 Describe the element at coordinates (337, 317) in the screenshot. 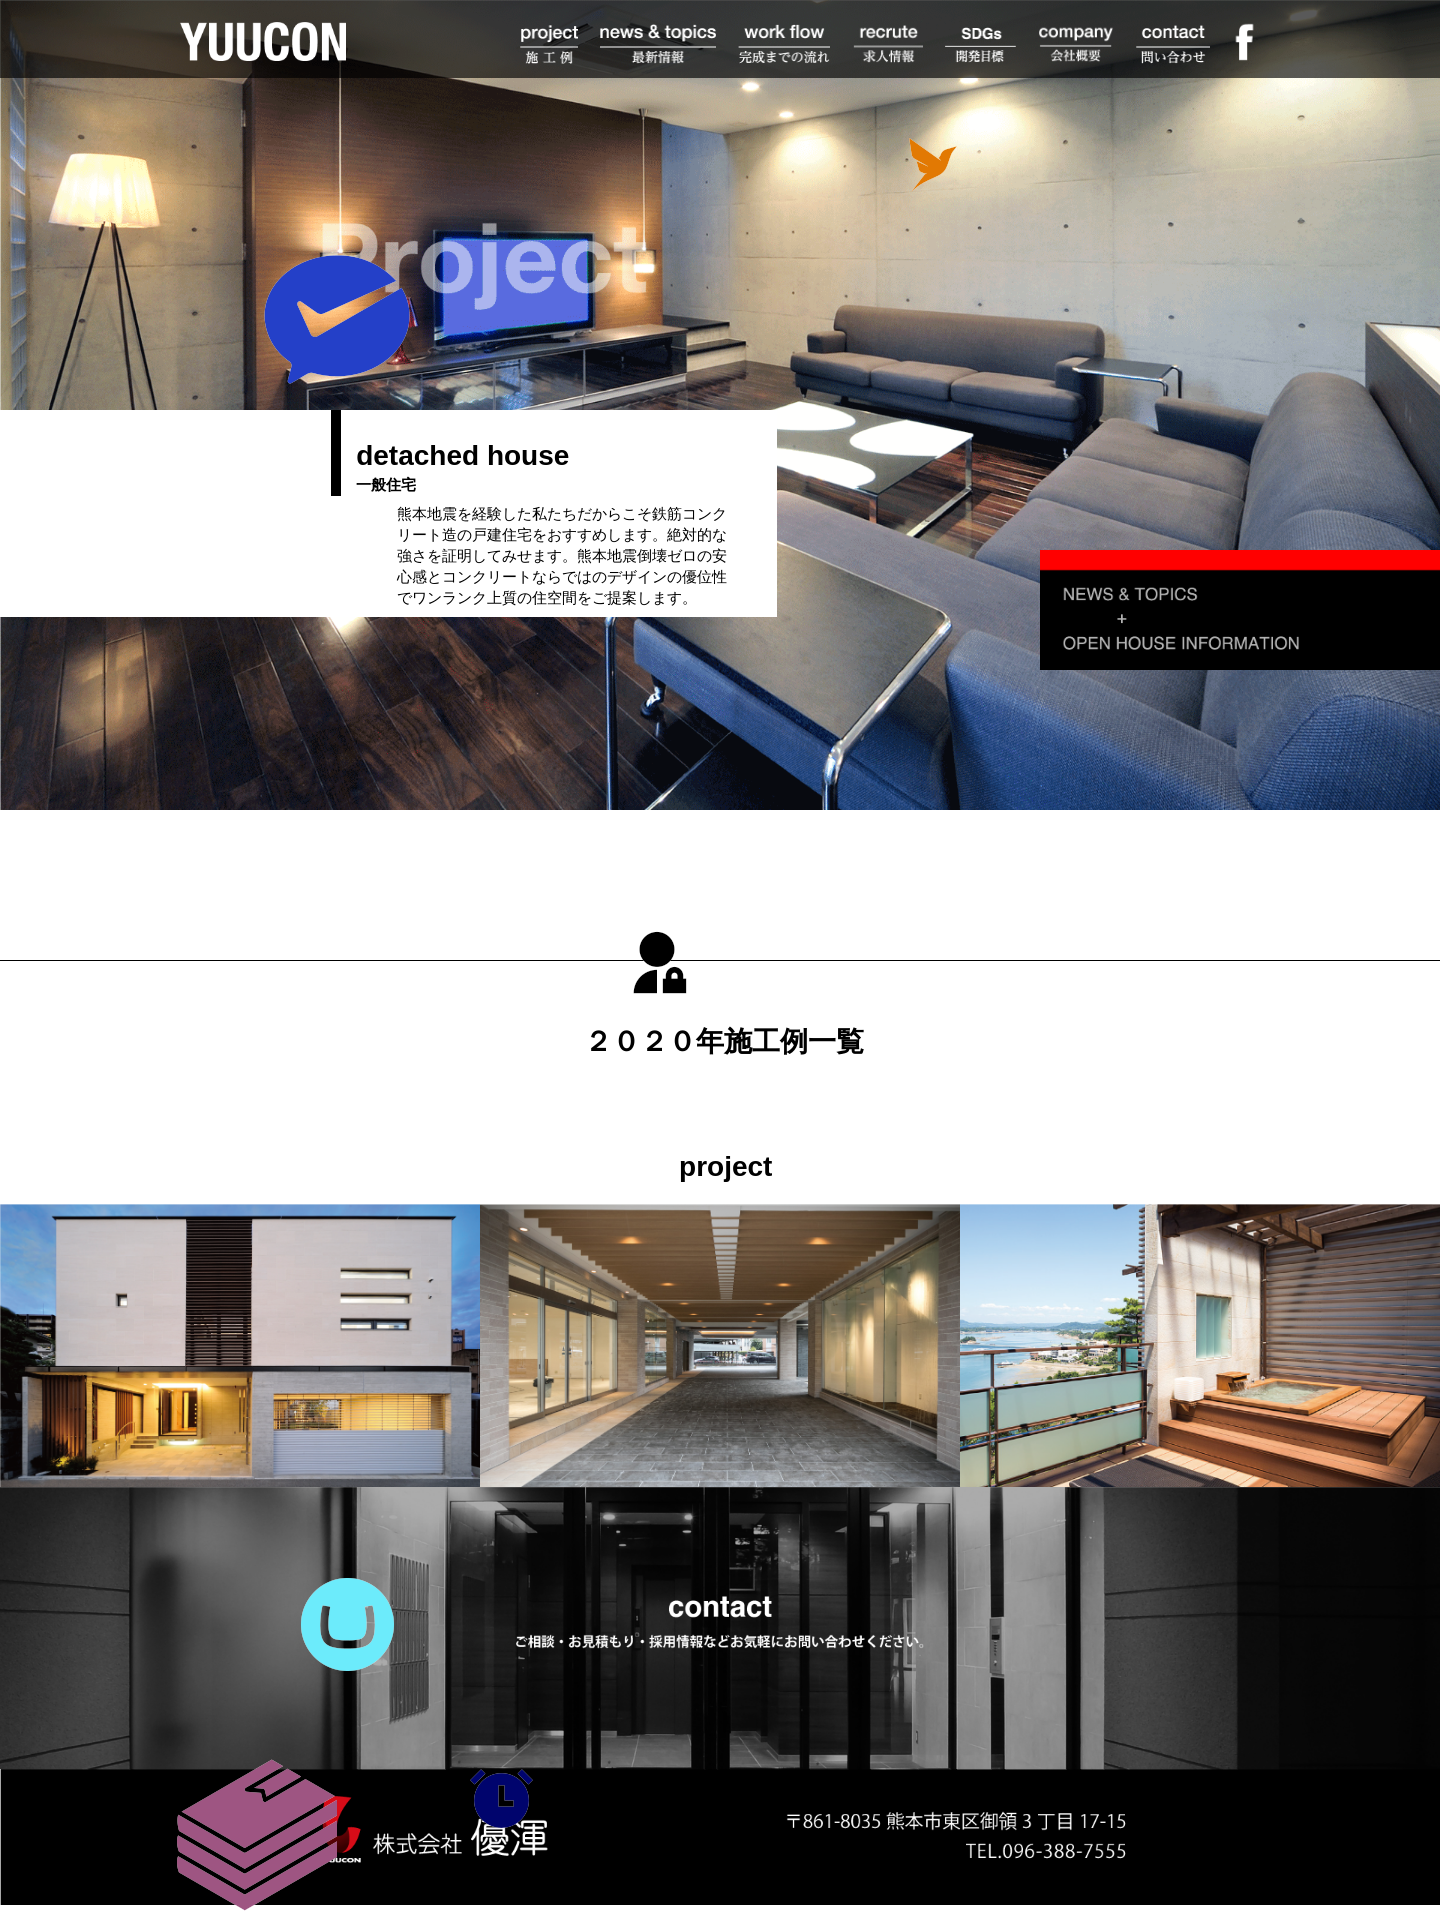

I see `pay with wechat pay` at that location.